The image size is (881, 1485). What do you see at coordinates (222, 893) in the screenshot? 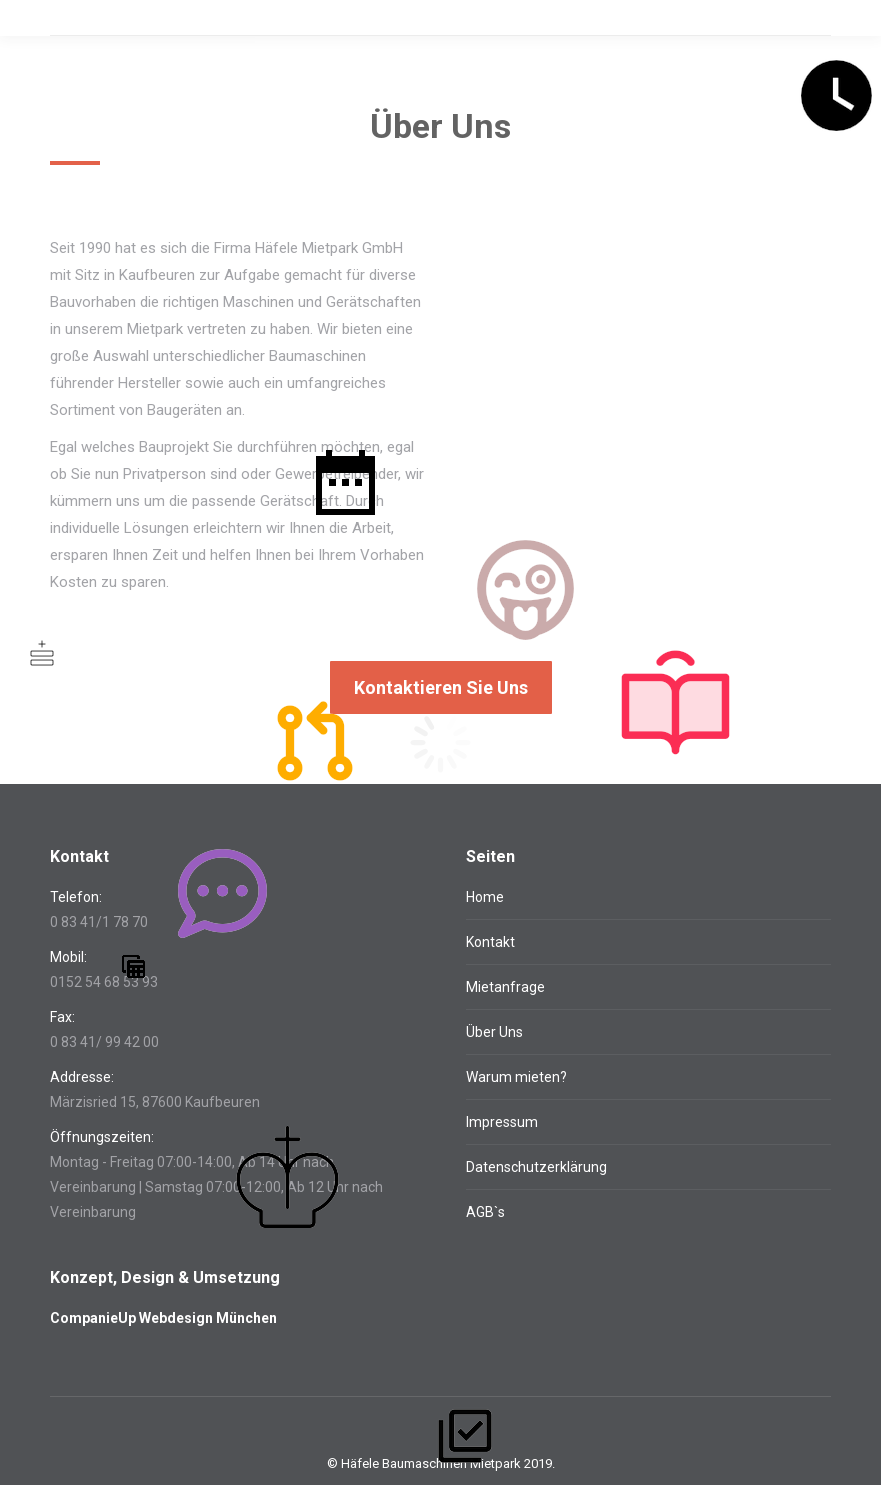
I see `open chat or messaging` at bounding box center [222, 893].